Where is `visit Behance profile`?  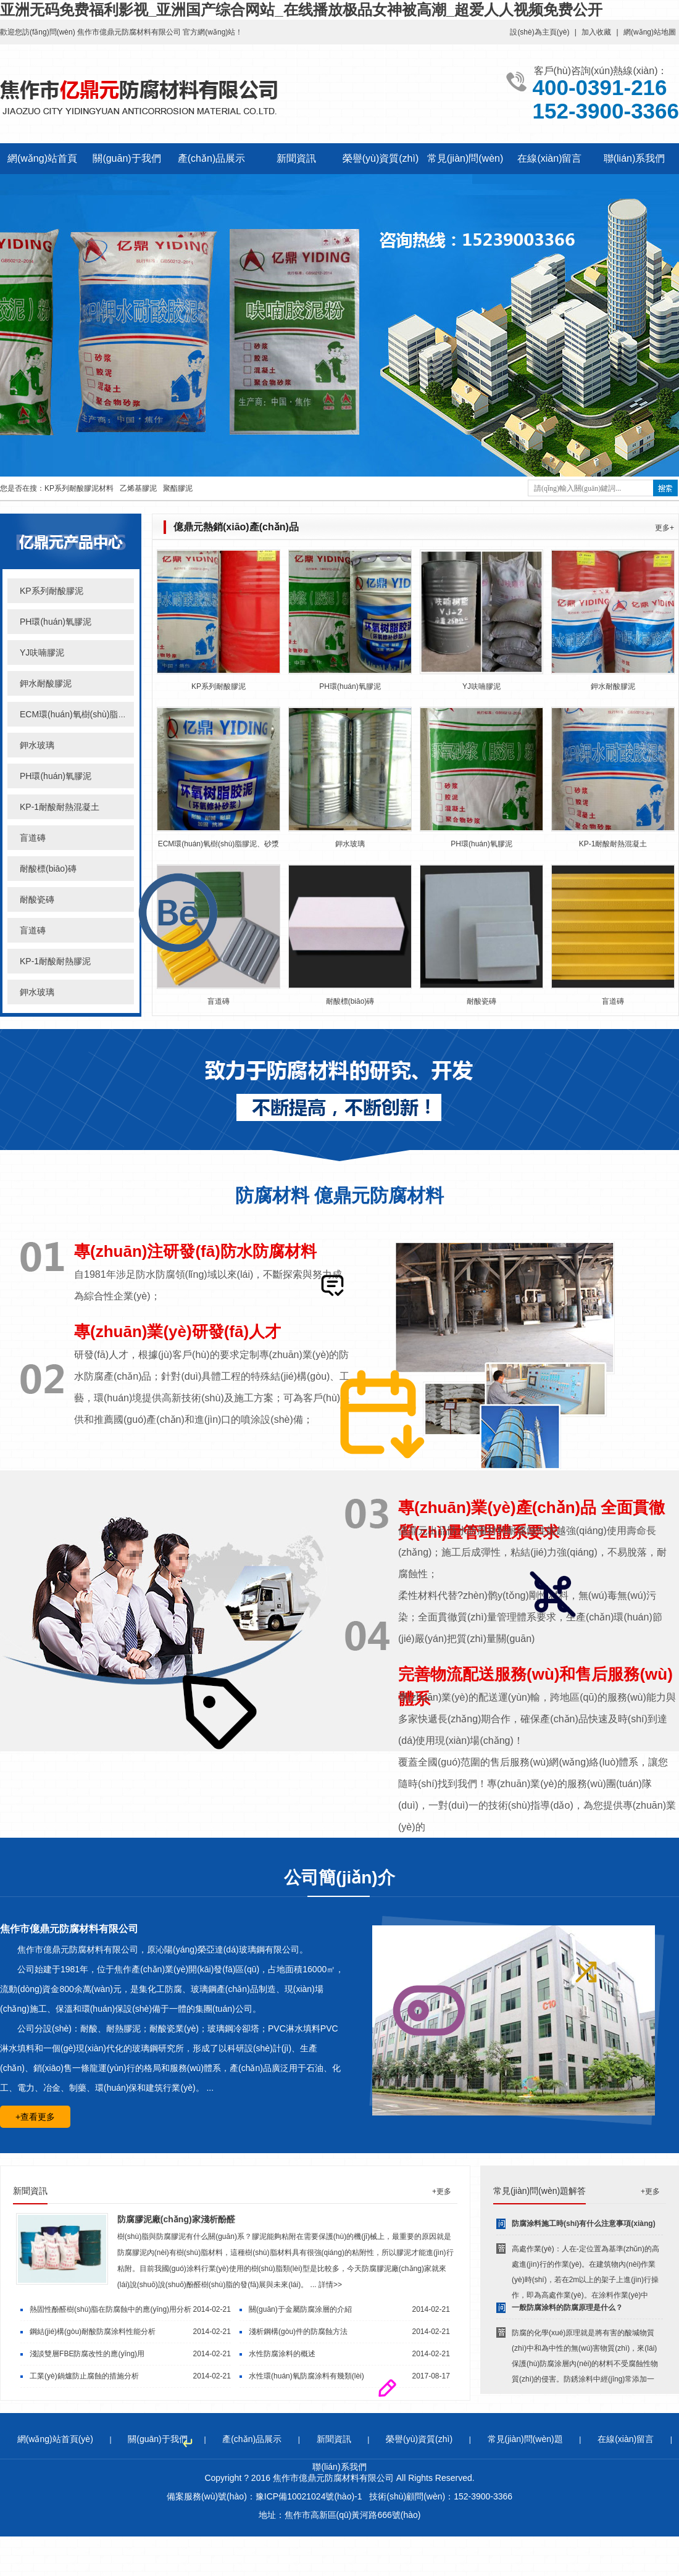 visit Behance profile is located at coordinates (178, 912).